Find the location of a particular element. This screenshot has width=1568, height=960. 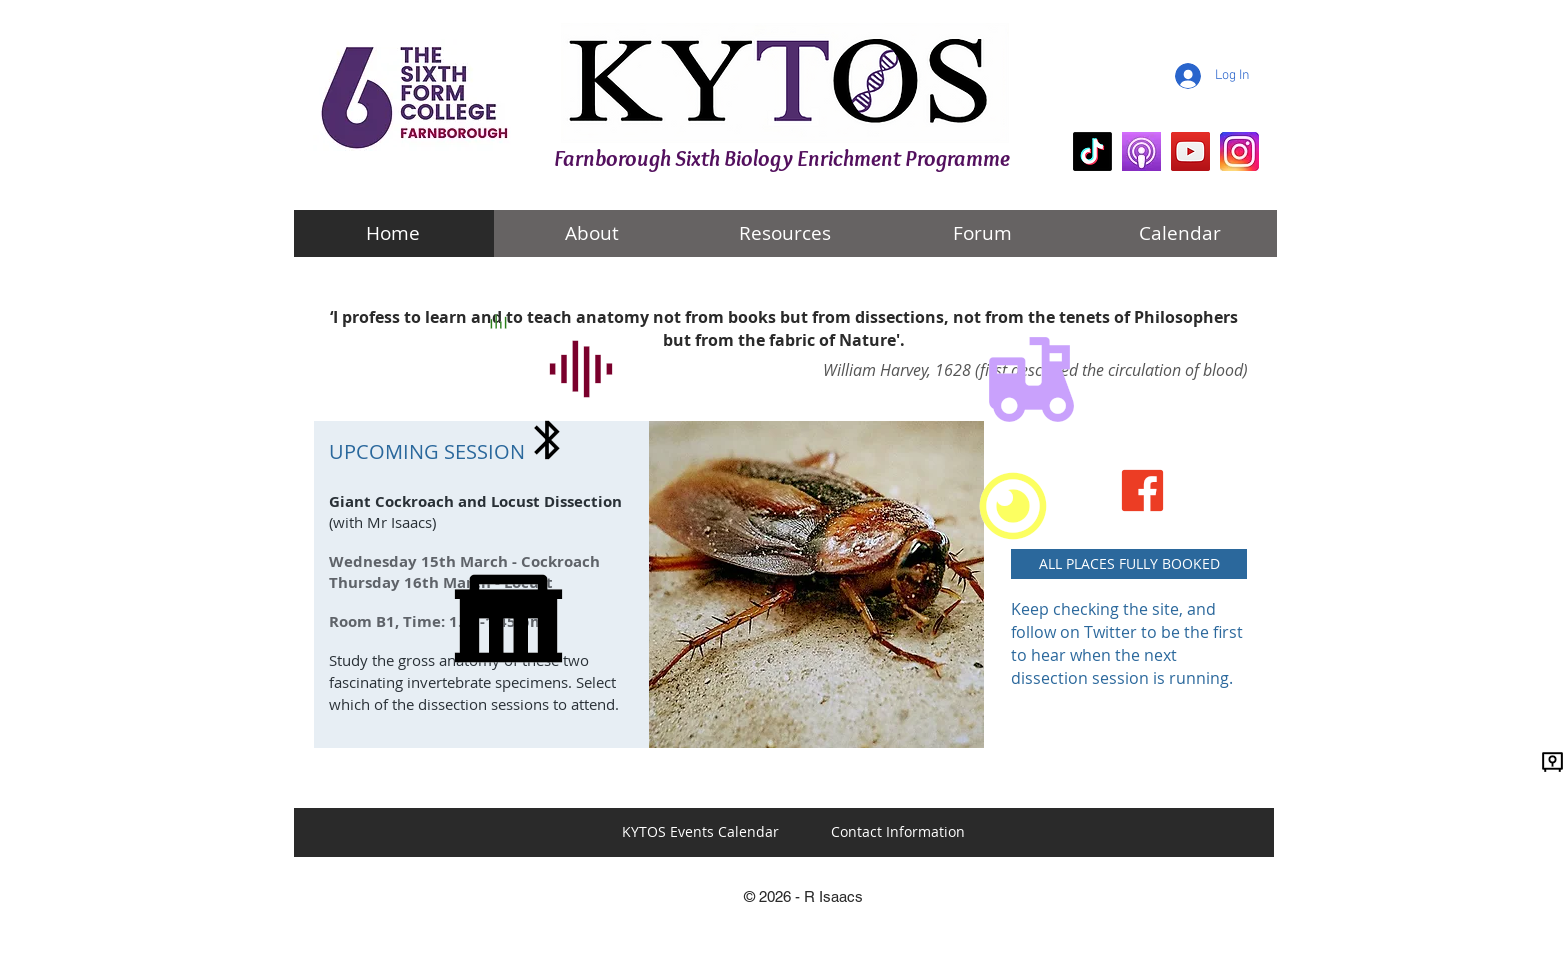

select e-bike as transportation mode is located at coordinates (1029, 381).